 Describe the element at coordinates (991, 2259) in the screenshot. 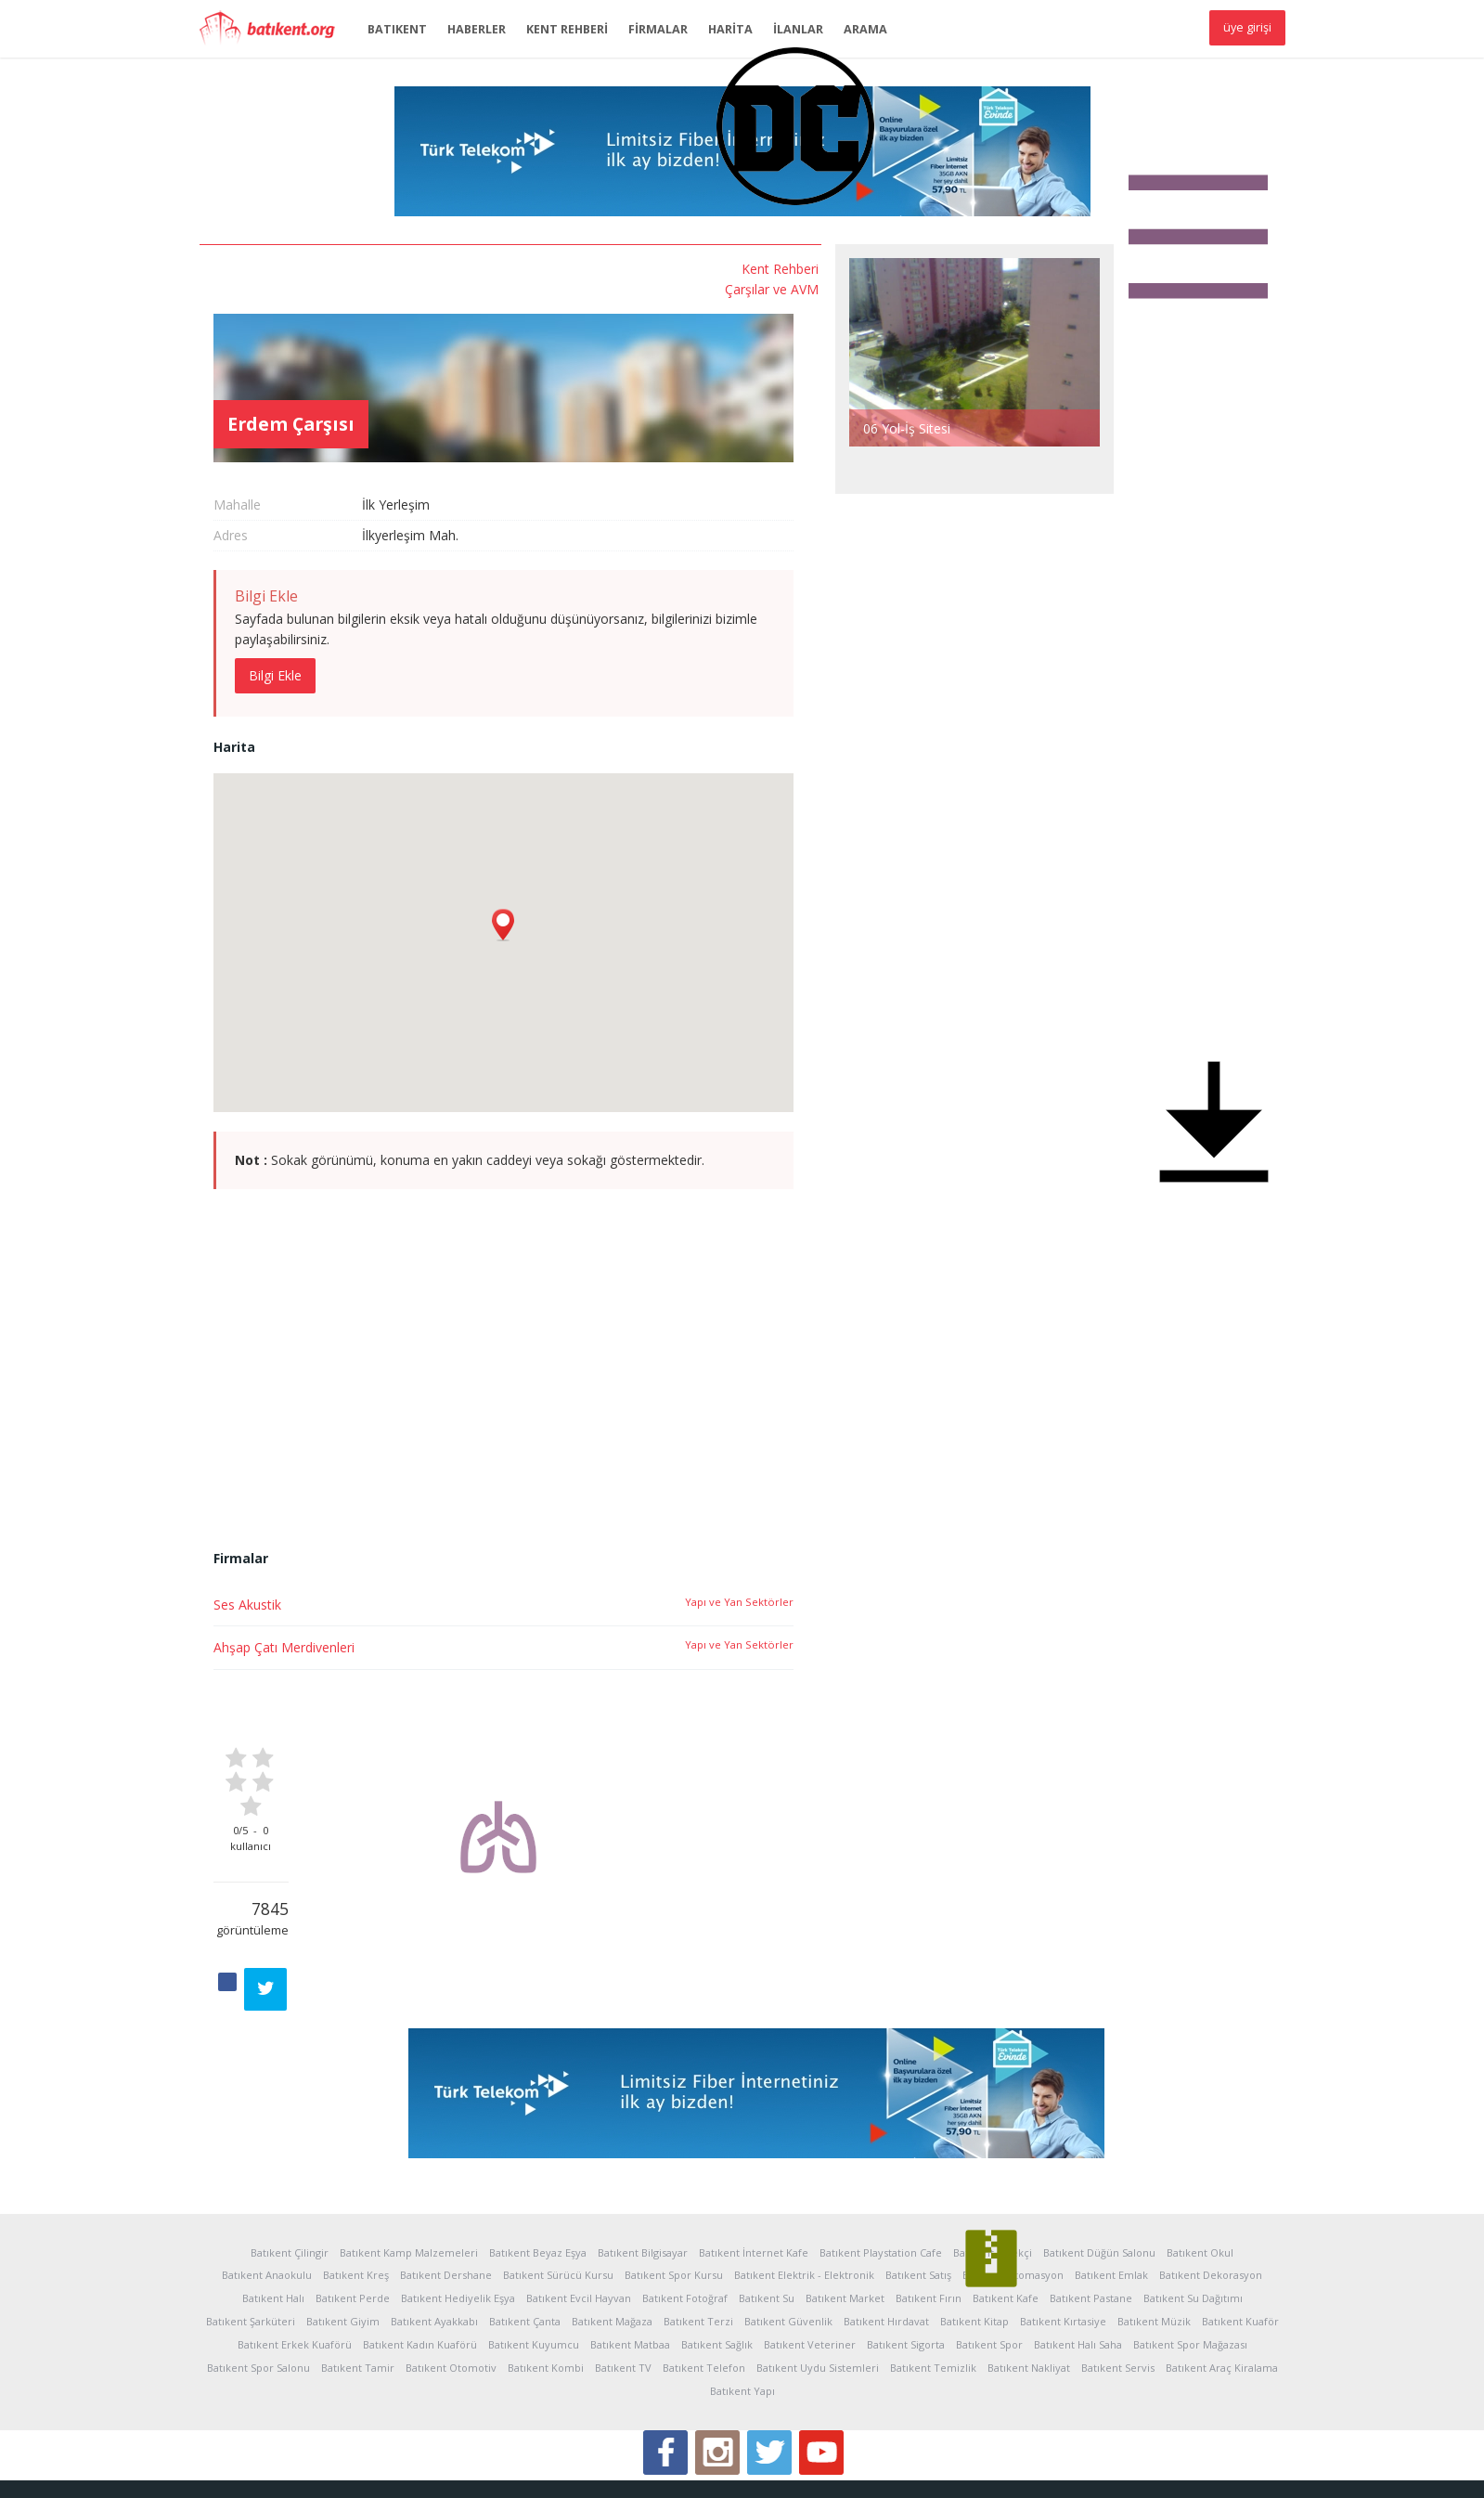

I see `compressed or zipped file` at that location.